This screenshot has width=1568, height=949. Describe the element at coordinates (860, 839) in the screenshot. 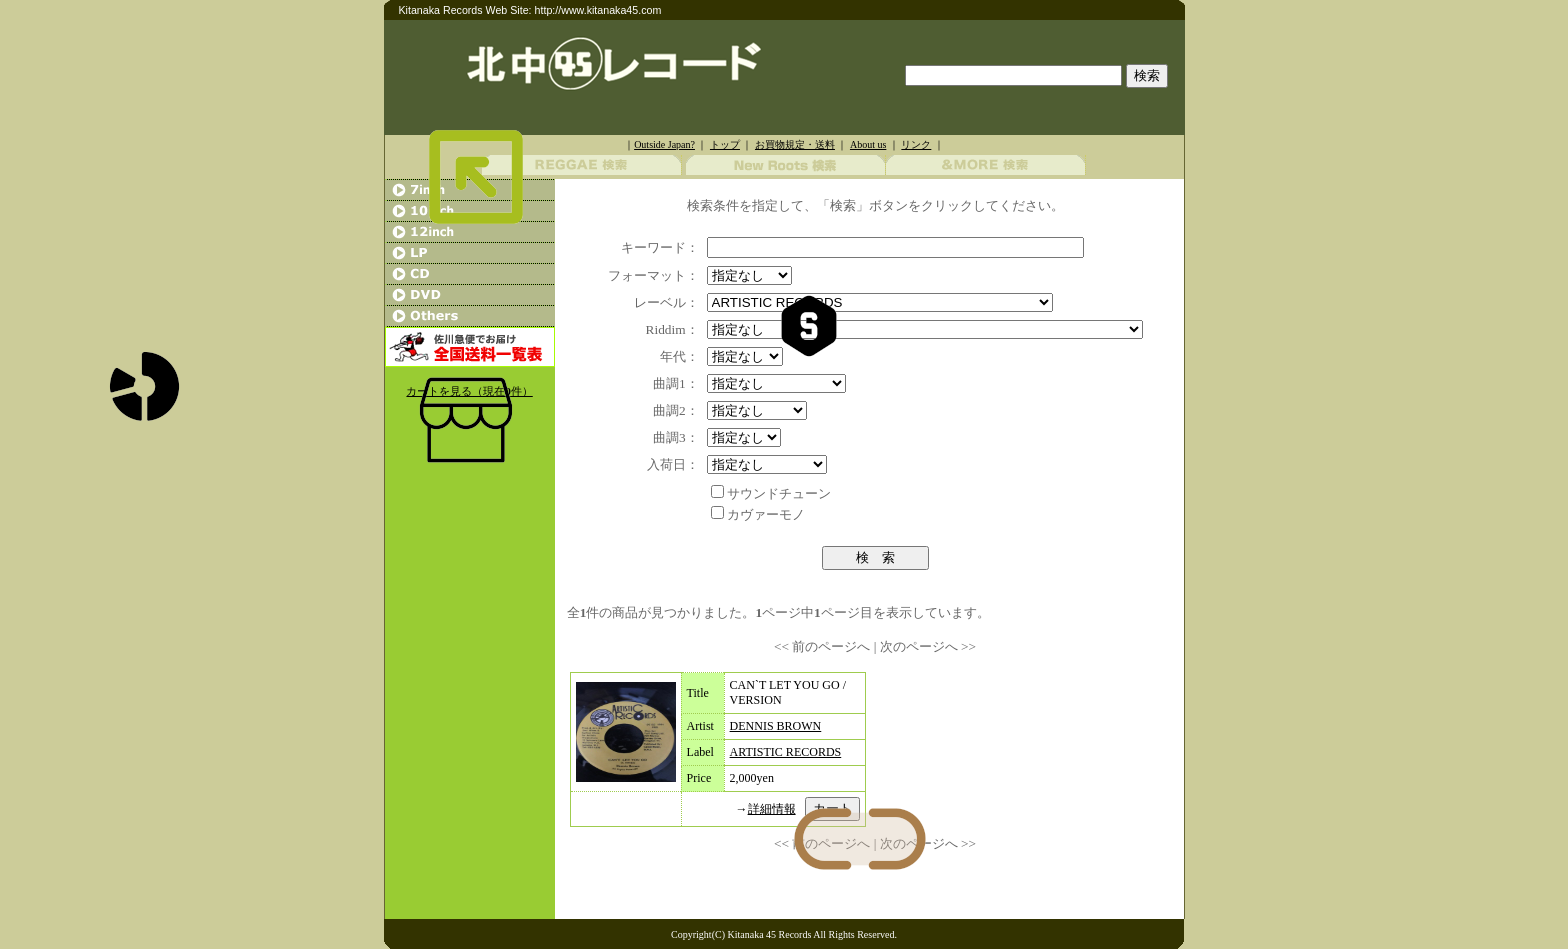

I see `unlink or disconnect a shared resource` at that location.